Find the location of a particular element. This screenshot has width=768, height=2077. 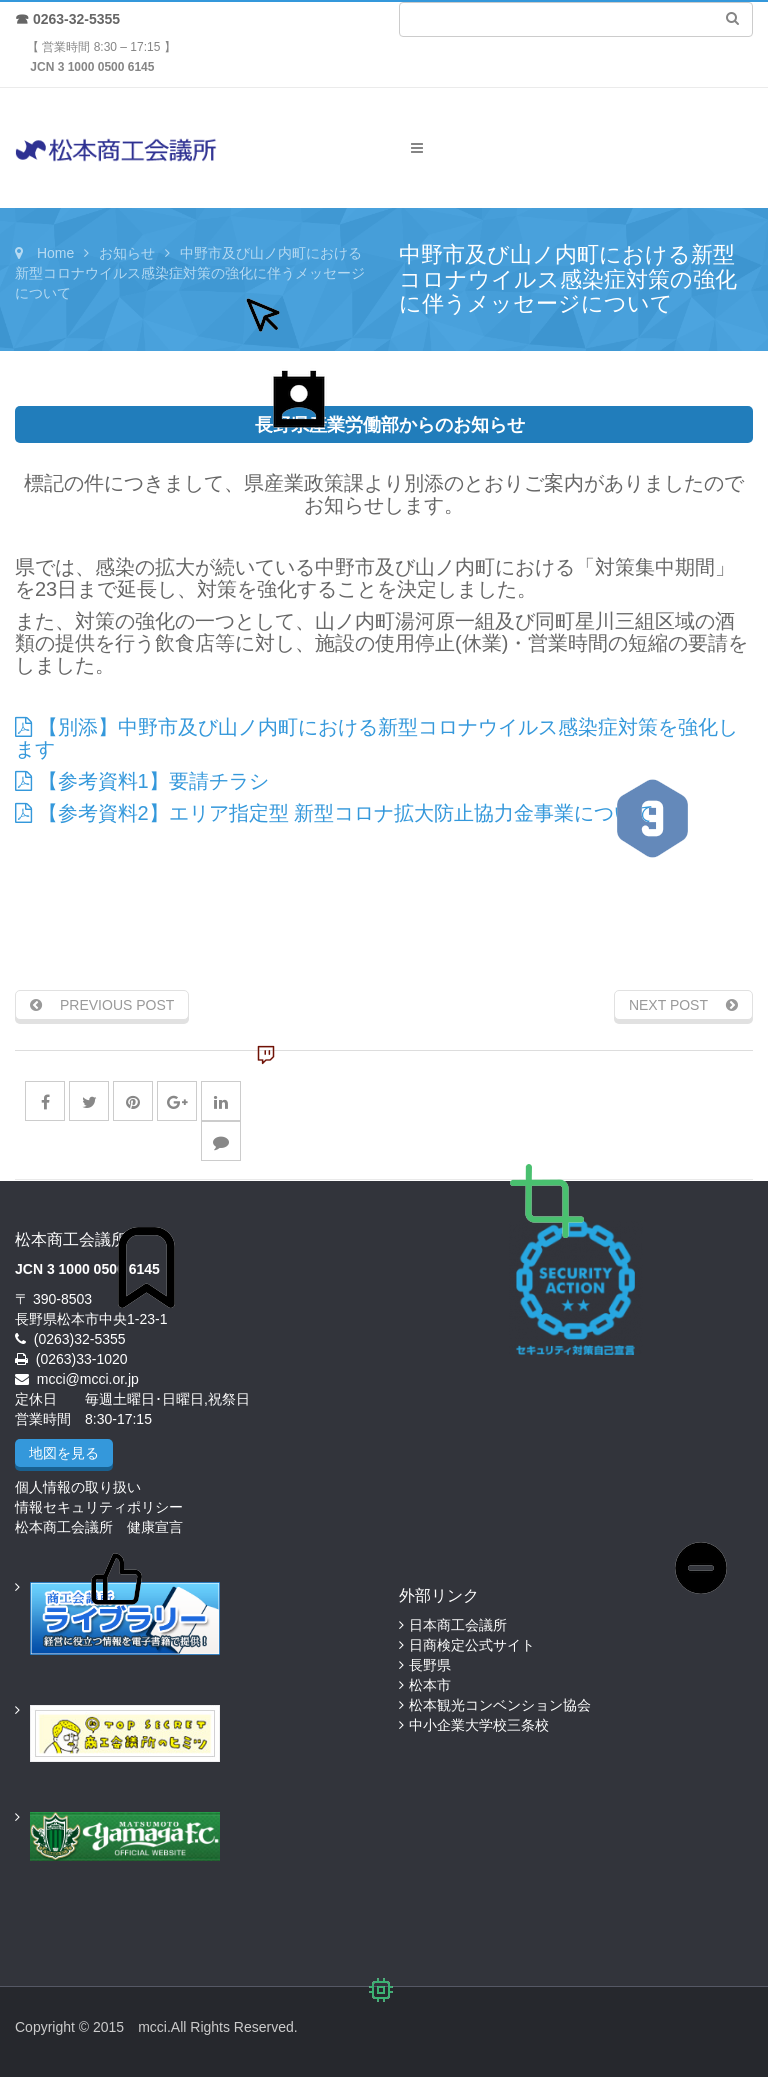

save this item for later is located at coordinates (146, 1267).